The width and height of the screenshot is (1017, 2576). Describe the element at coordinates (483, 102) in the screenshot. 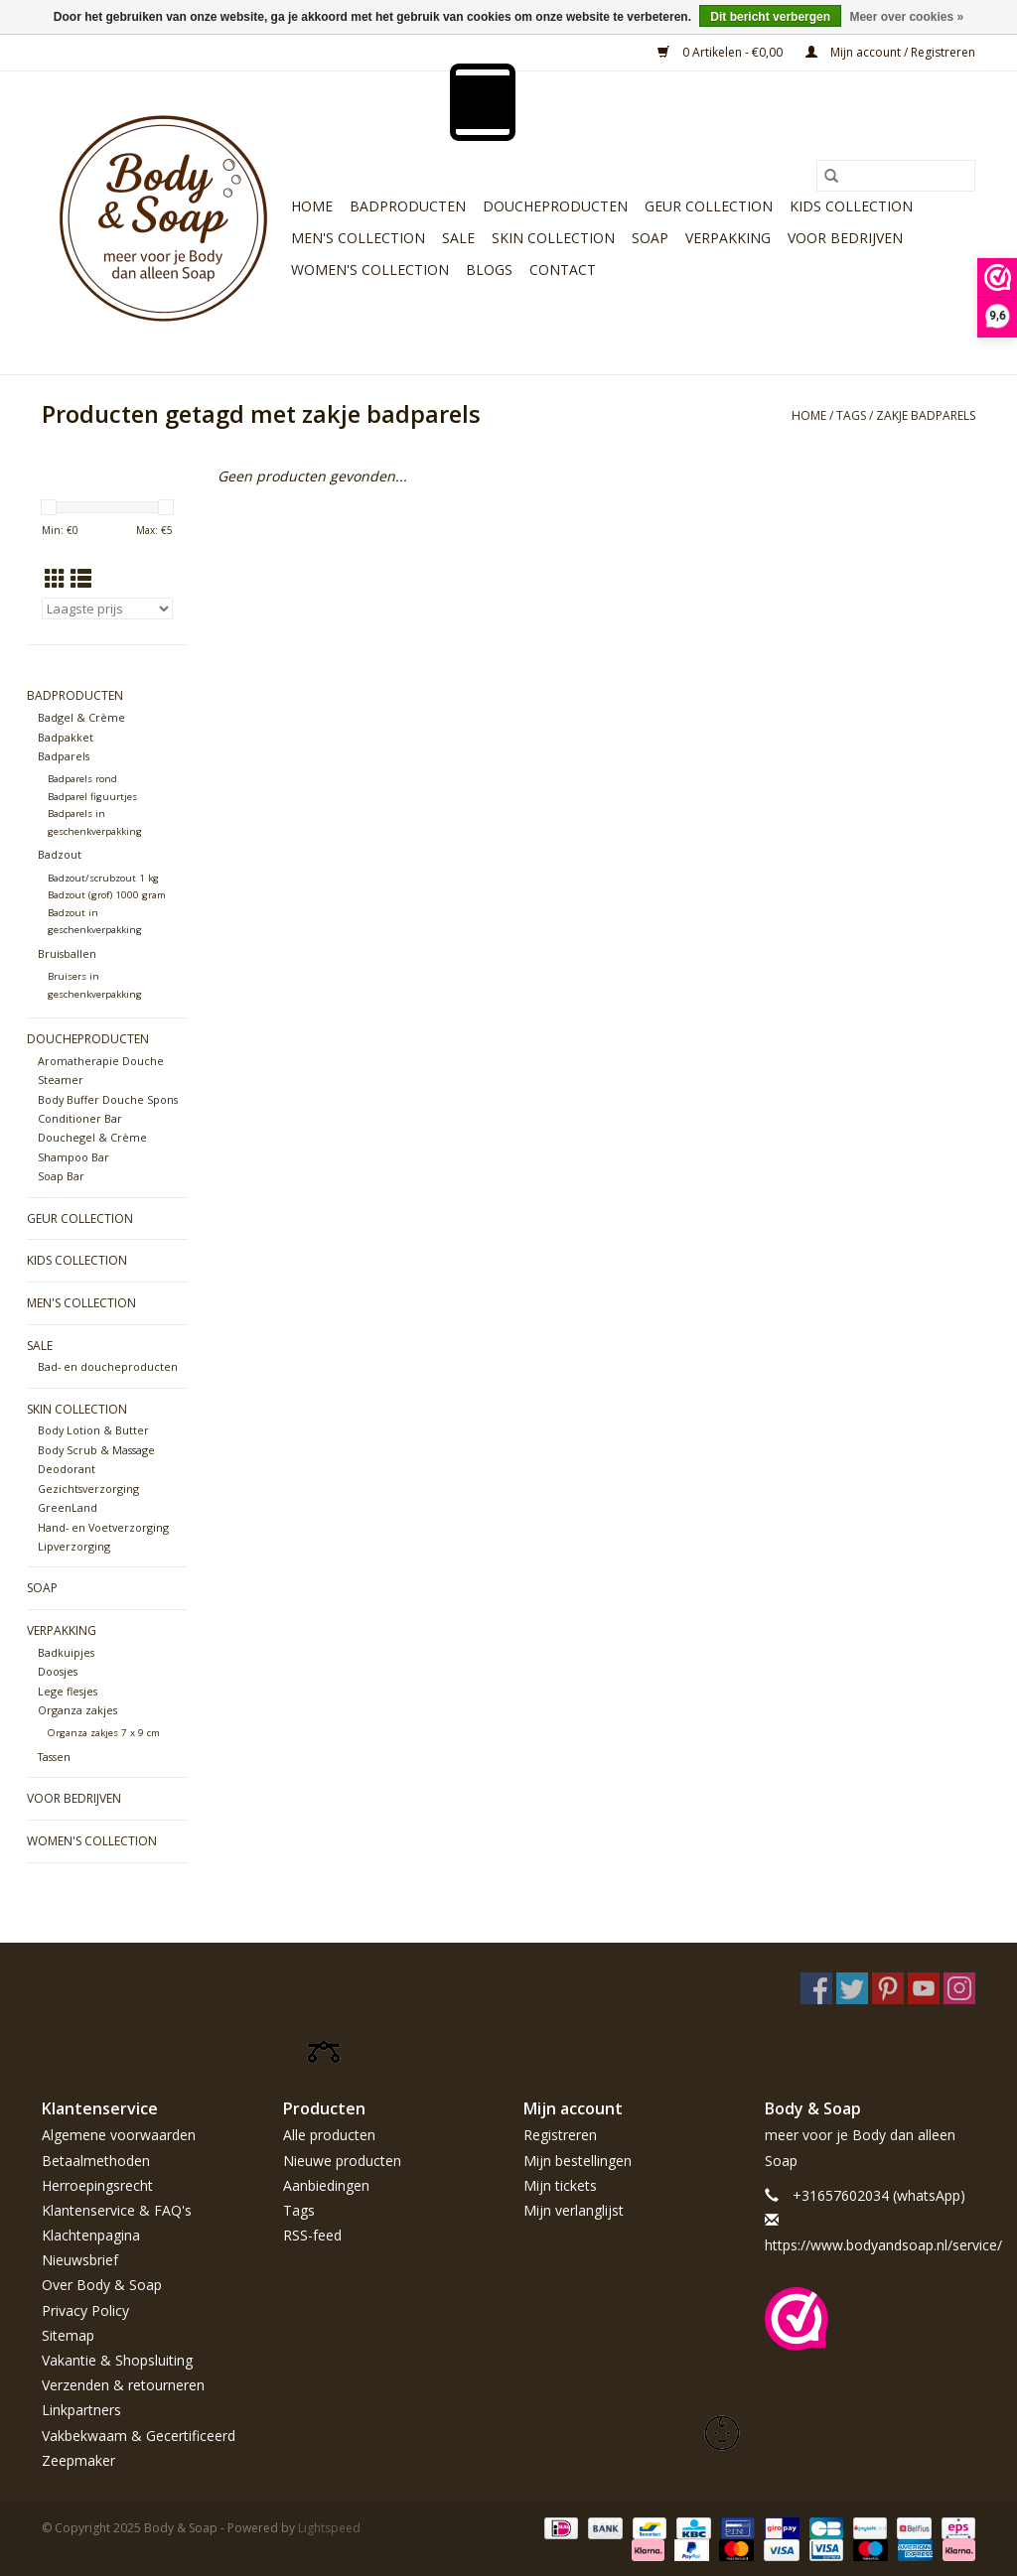

I see `switch to tablet view` at that location.